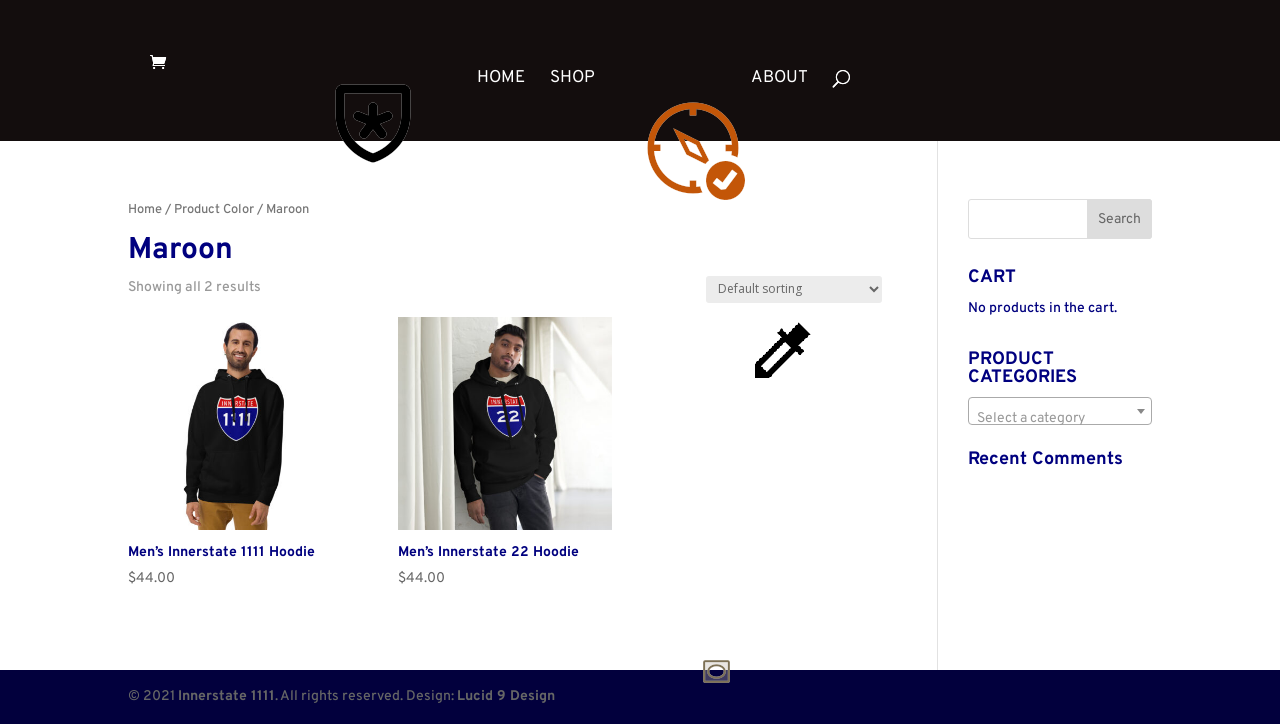 The image size is (1280, 724). I want to click on pick a color from the image using the eyedropper tool, so click(782, 351).